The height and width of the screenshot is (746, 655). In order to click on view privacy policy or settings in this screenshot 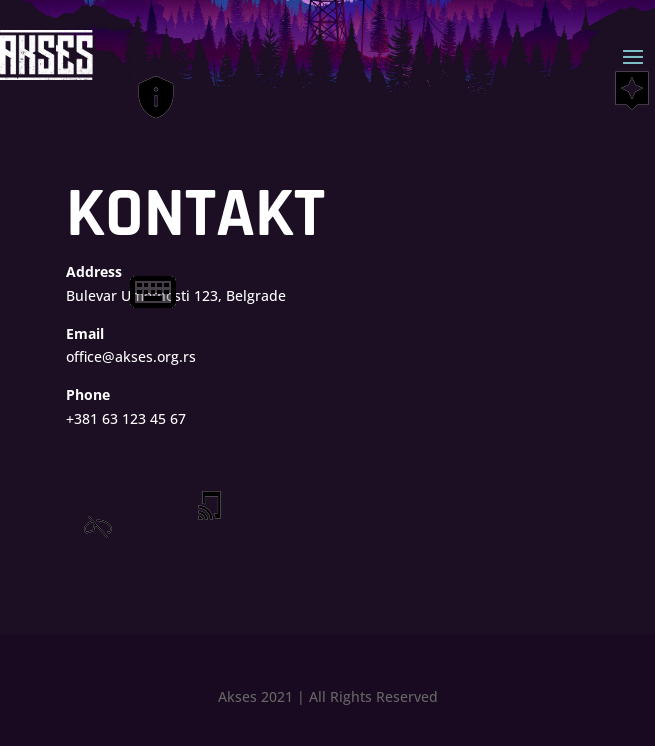, I will do `click(156, 97)`.